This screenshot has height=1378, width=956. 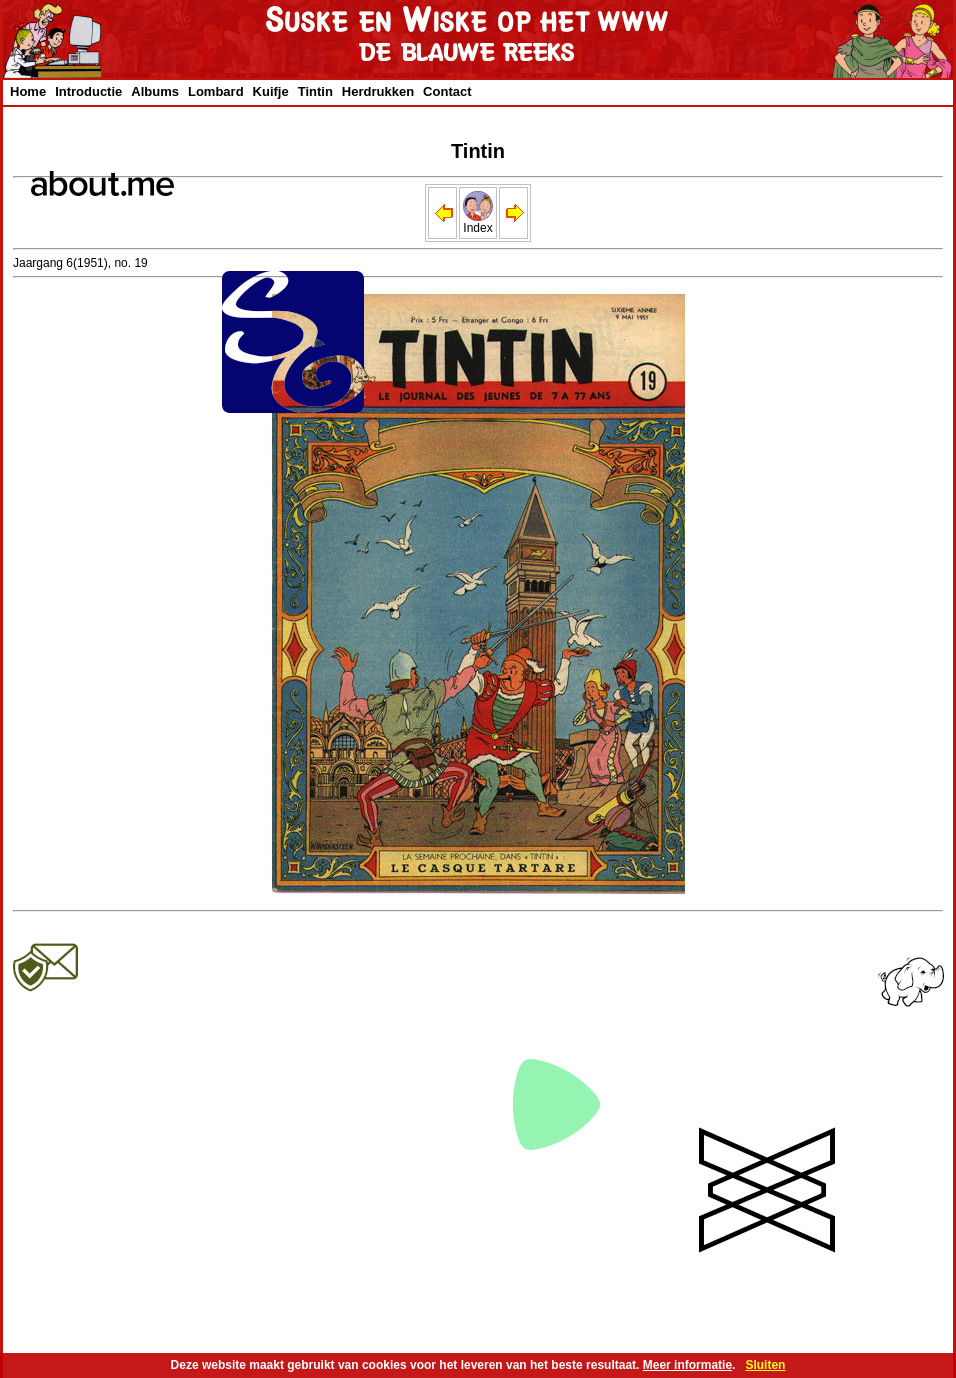 What do you see at coordinates (556, 1104) in the screenshot?
I see `open the Zalando shopping app` at bounding box center [556, 1104].